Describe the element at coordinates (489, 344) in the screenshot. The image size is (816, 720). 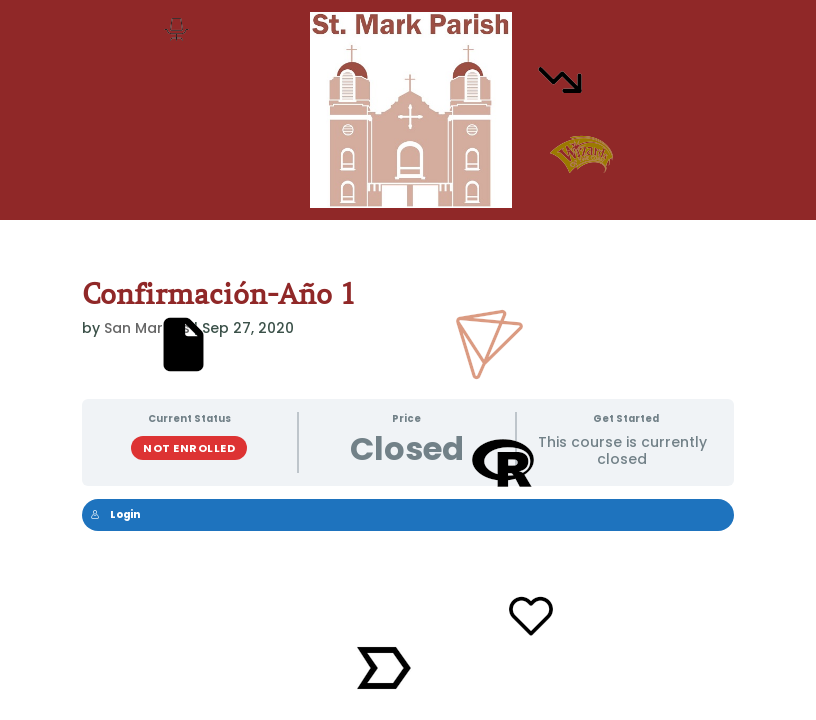
I see `pushed app logo` at that location.